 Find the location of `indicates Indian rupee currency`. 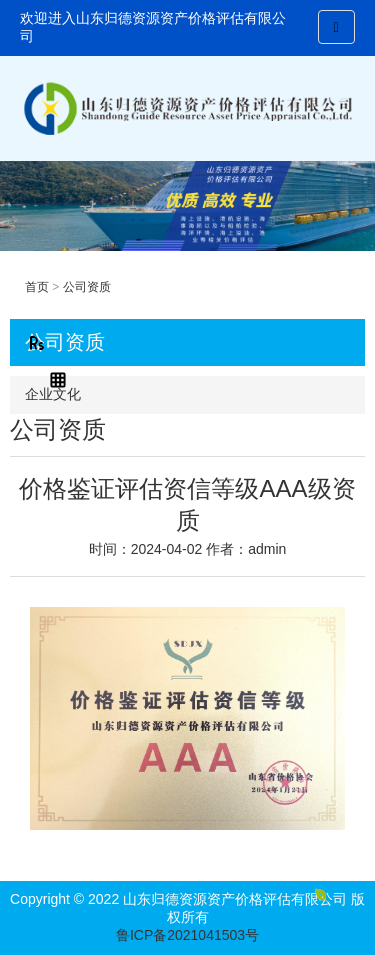

indicates Indian rupee currency is located at coordinates (37, 343).